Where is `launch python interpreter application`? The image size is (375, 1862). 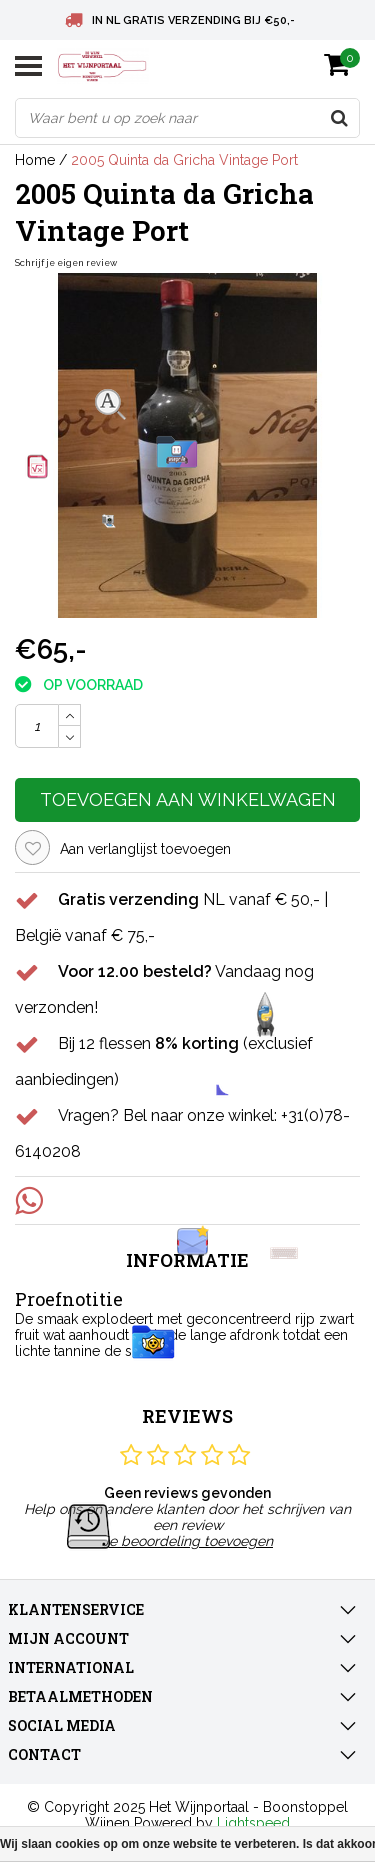
launch python interpreter application is located at coordinates (265, 1014).